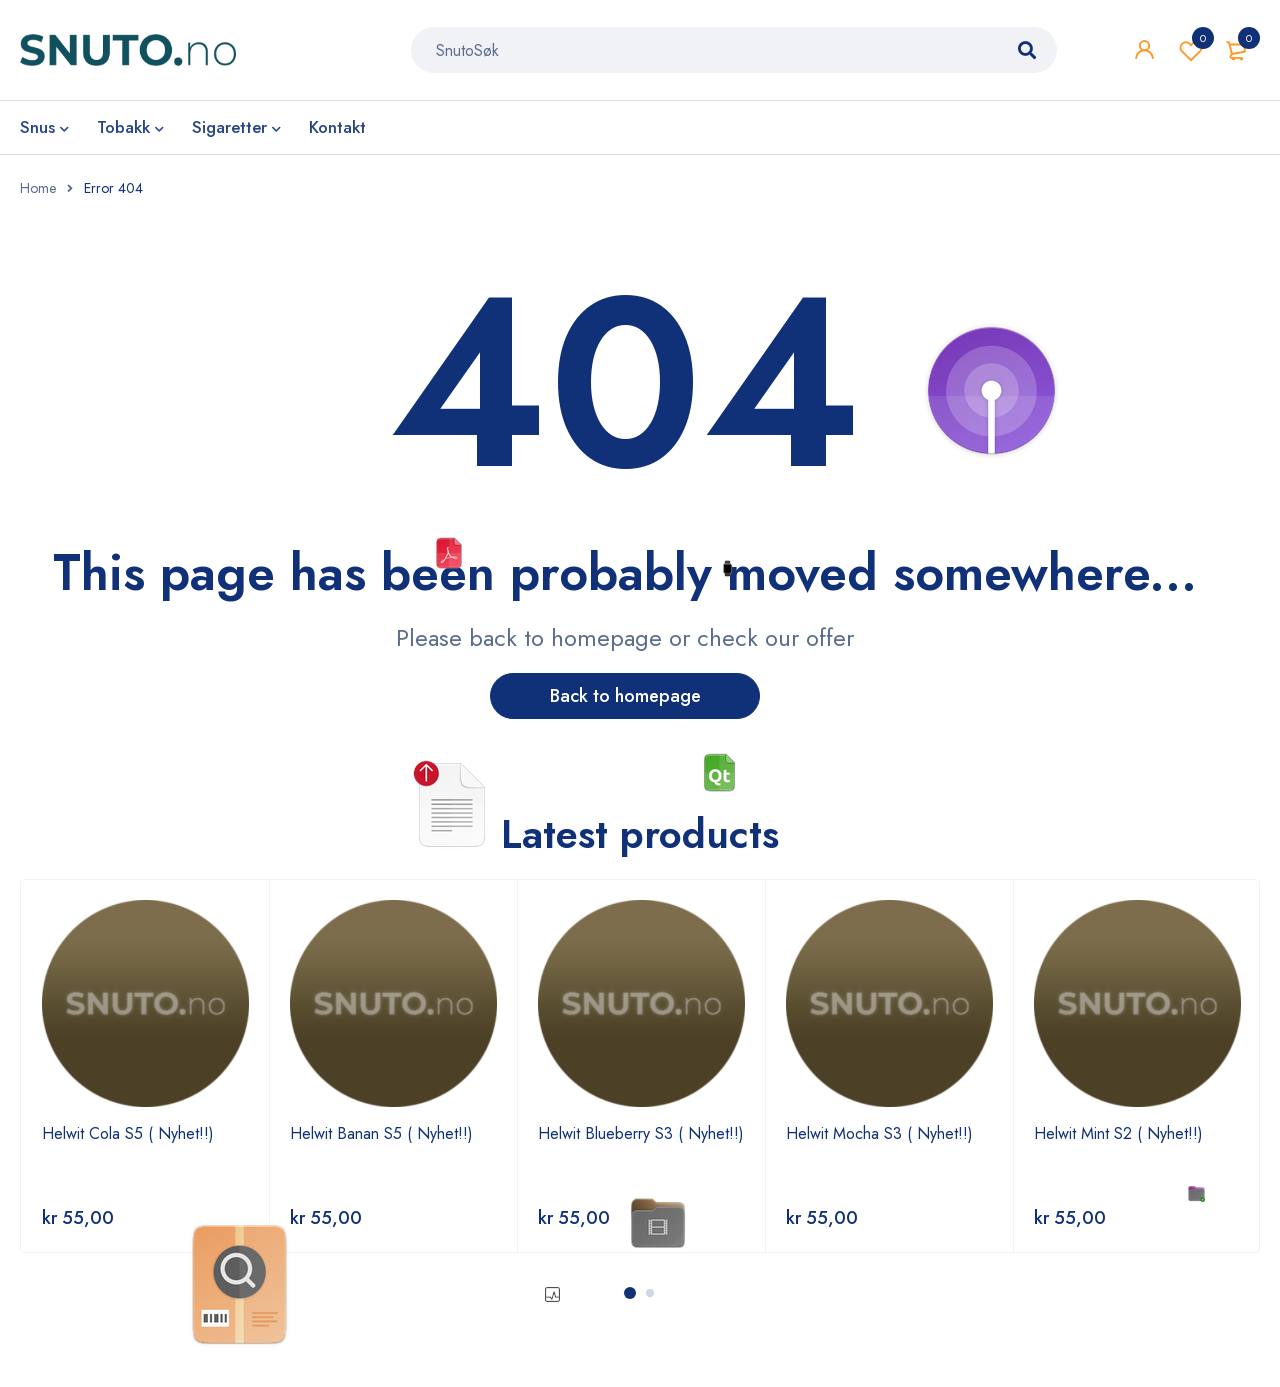  I want to click on resolving package dependencies, so click(239, 1284).